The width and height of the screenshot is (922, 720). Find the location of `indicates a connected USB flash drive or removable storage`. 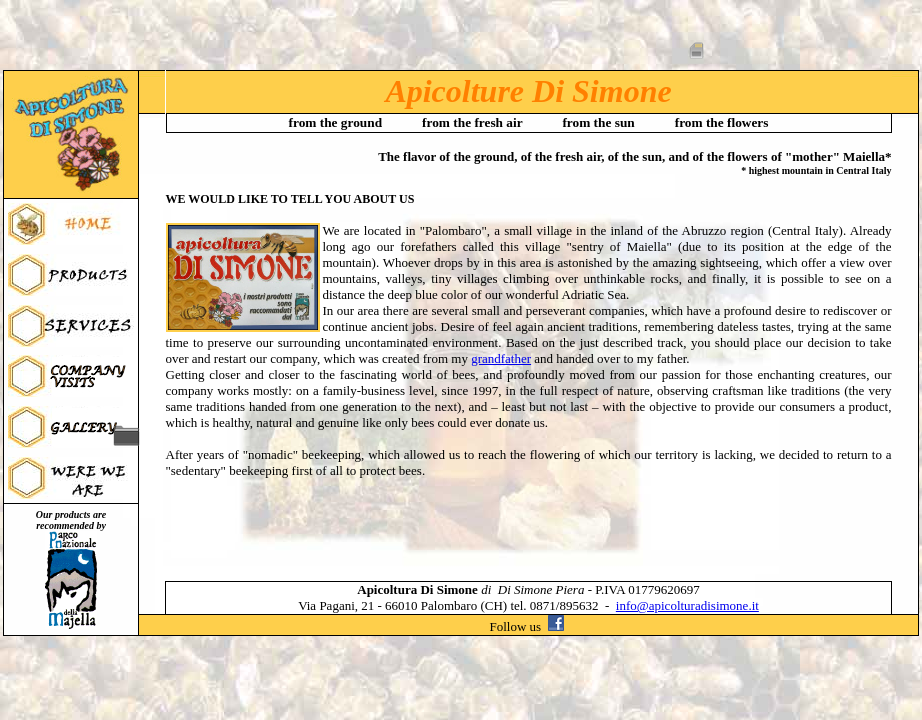

indicates a connected USB flash drive or removable storage is located at coordinates (696, 50).